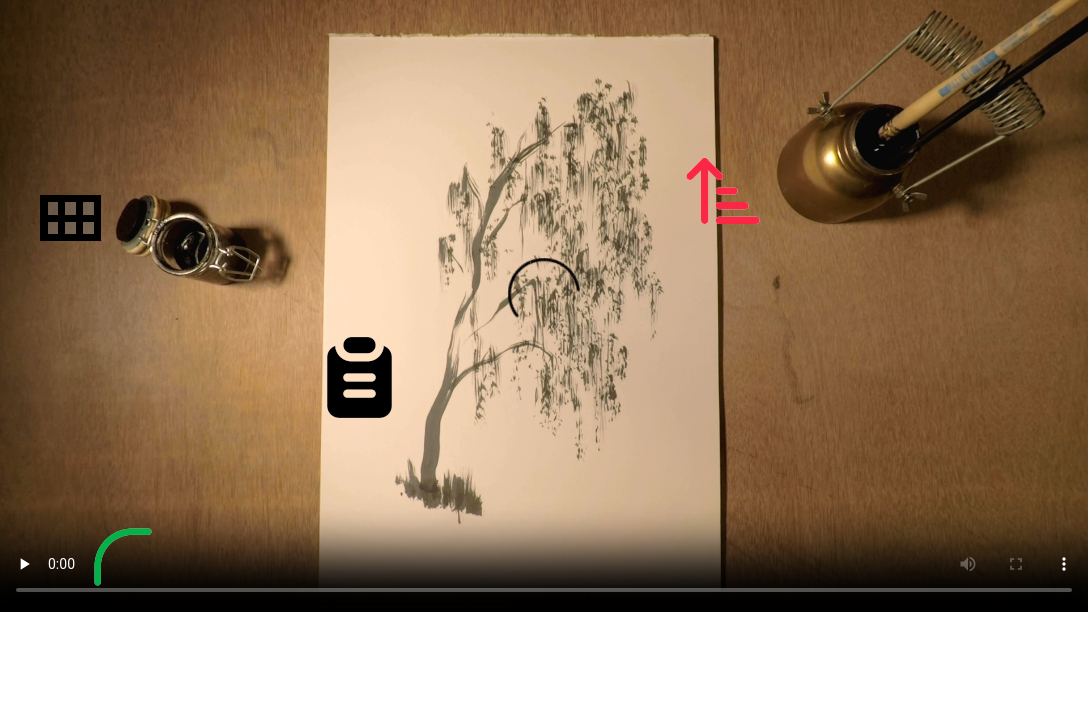 Image resolution: width=1088 pixels, height=720 pixels. What do you see at coordinates (723, 191) in the screenshot?
I see `sort items in ascending order` at bounding box center [723, 191].